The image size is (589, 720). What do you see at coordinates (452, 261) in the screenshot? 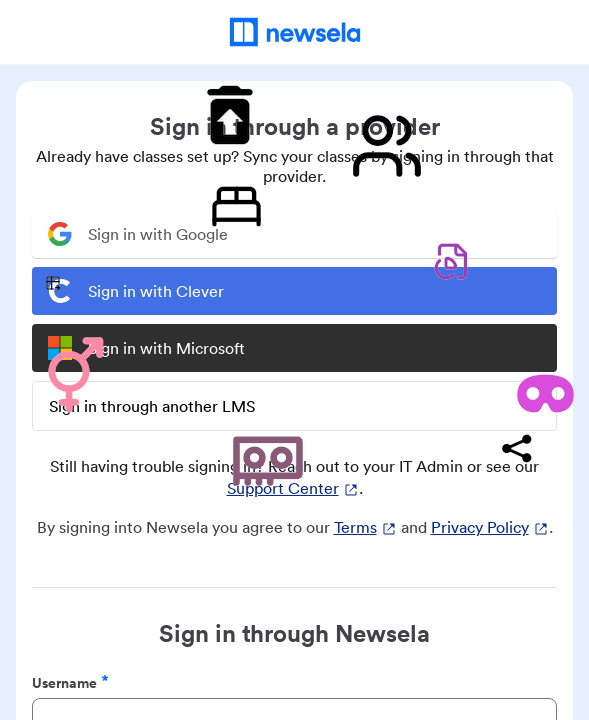
I see `view pie chart report` at bounding box center [452, 261].